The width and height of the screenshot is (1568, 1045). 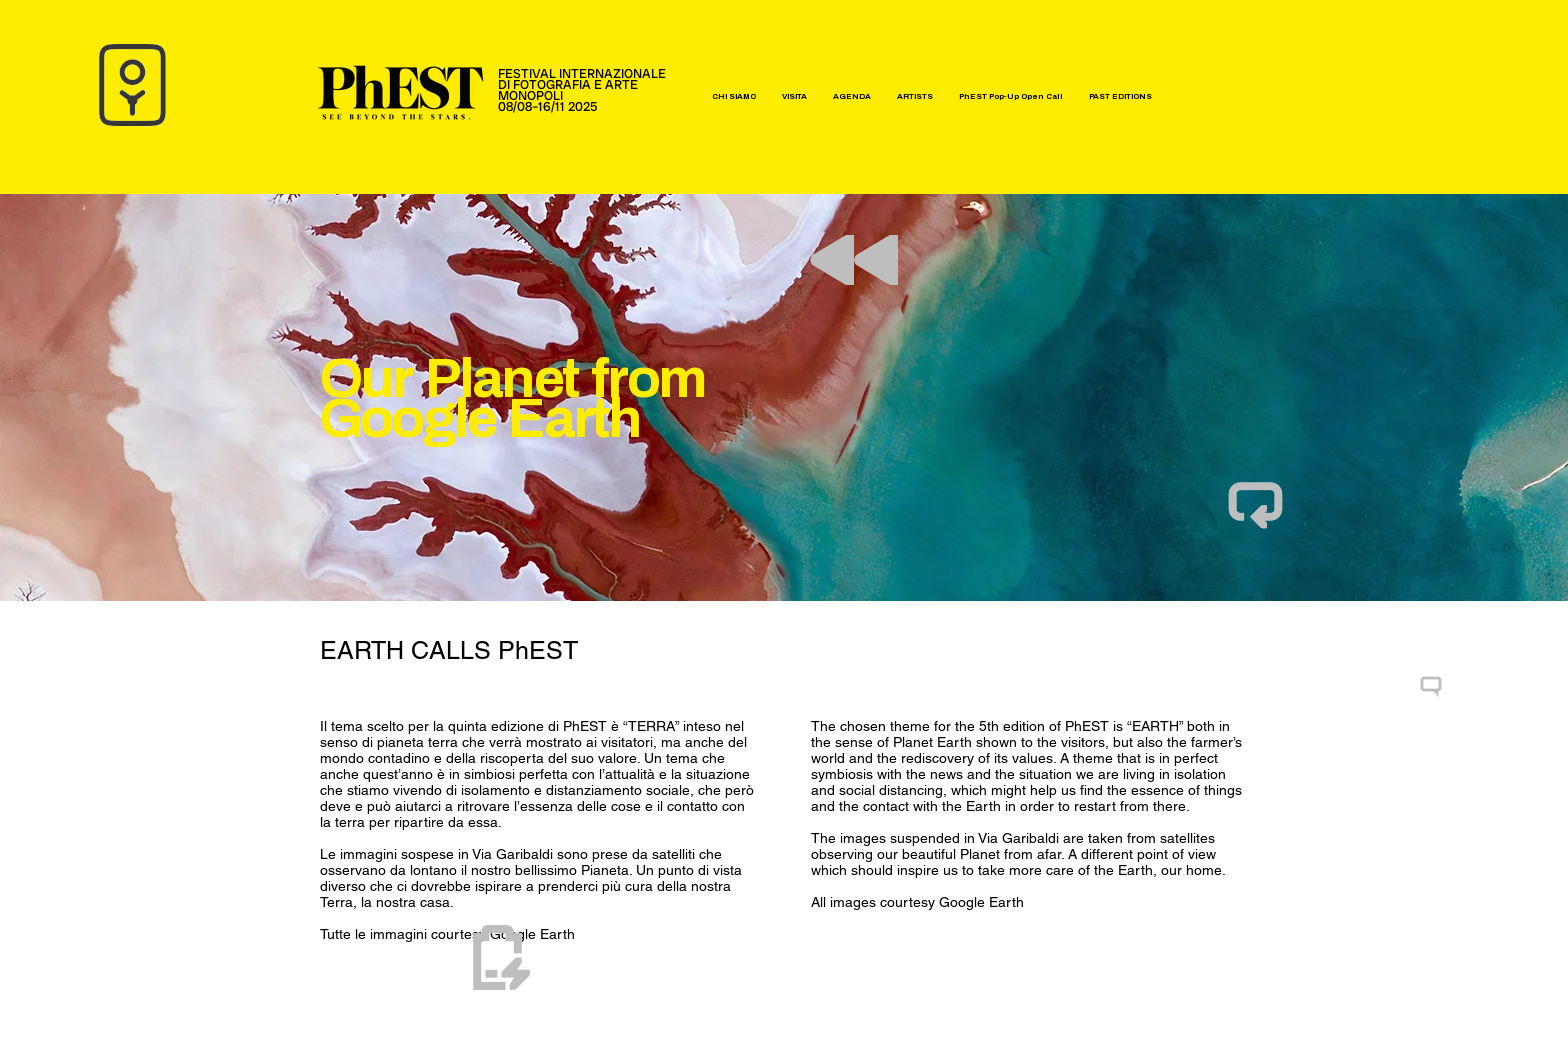 What do you see at coordinates (1431, 687) in the screenshot?
I see `set your status to invisible or offline` at bounding box center [1431, 687].